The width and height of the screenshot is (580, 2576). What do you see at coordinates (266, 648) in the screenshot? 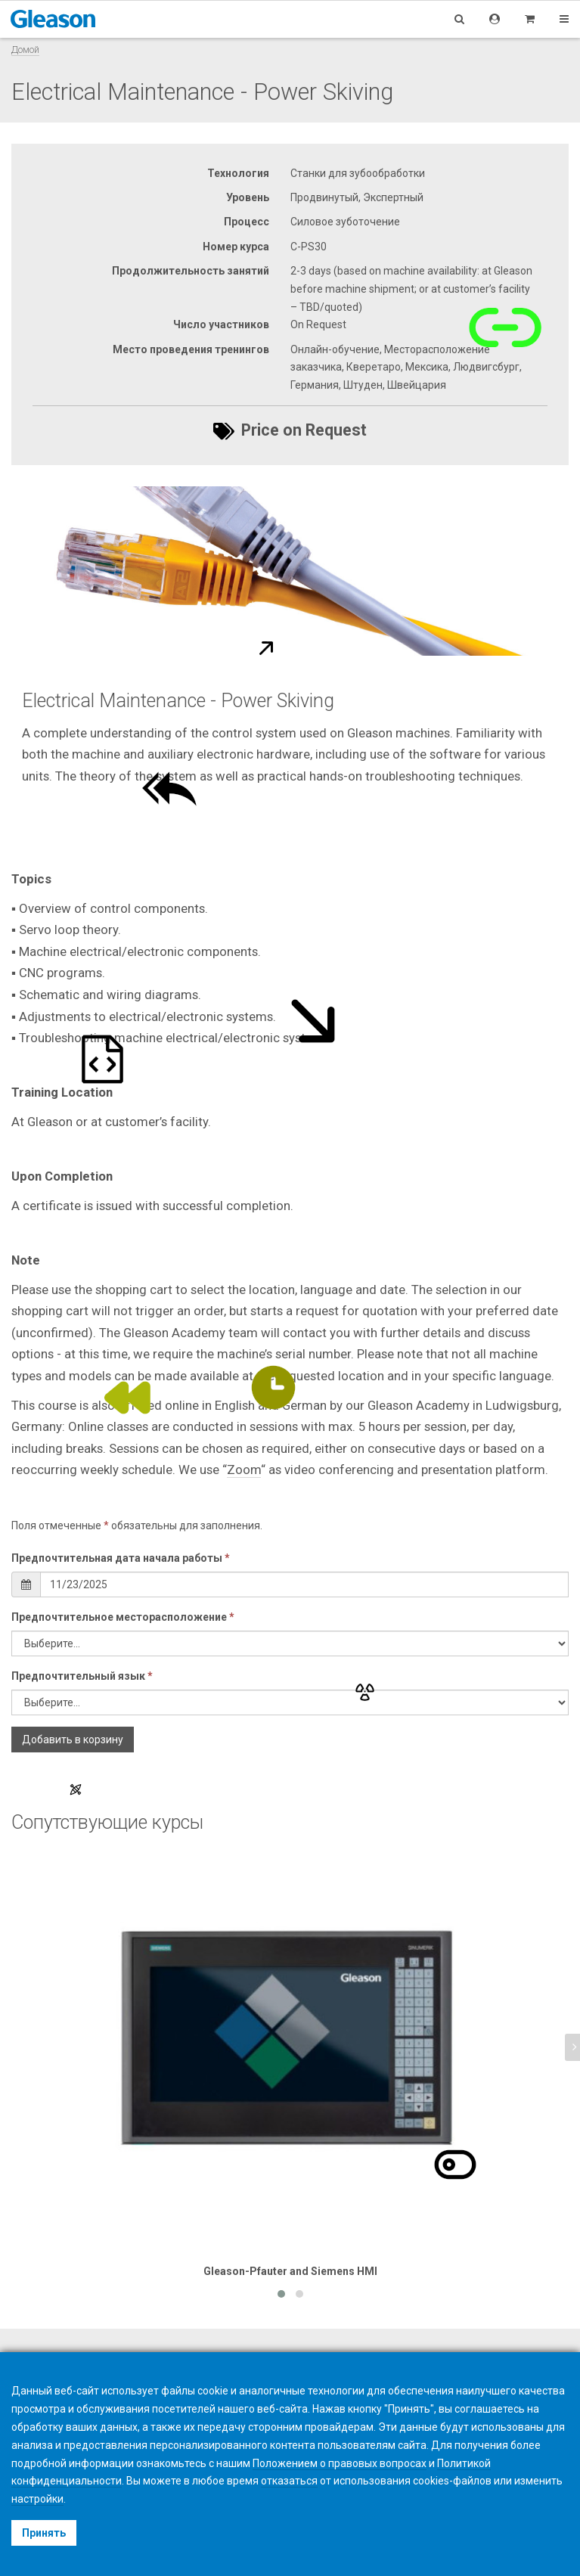
I see `open link in new tab or window` at bounding box center [266, 648].